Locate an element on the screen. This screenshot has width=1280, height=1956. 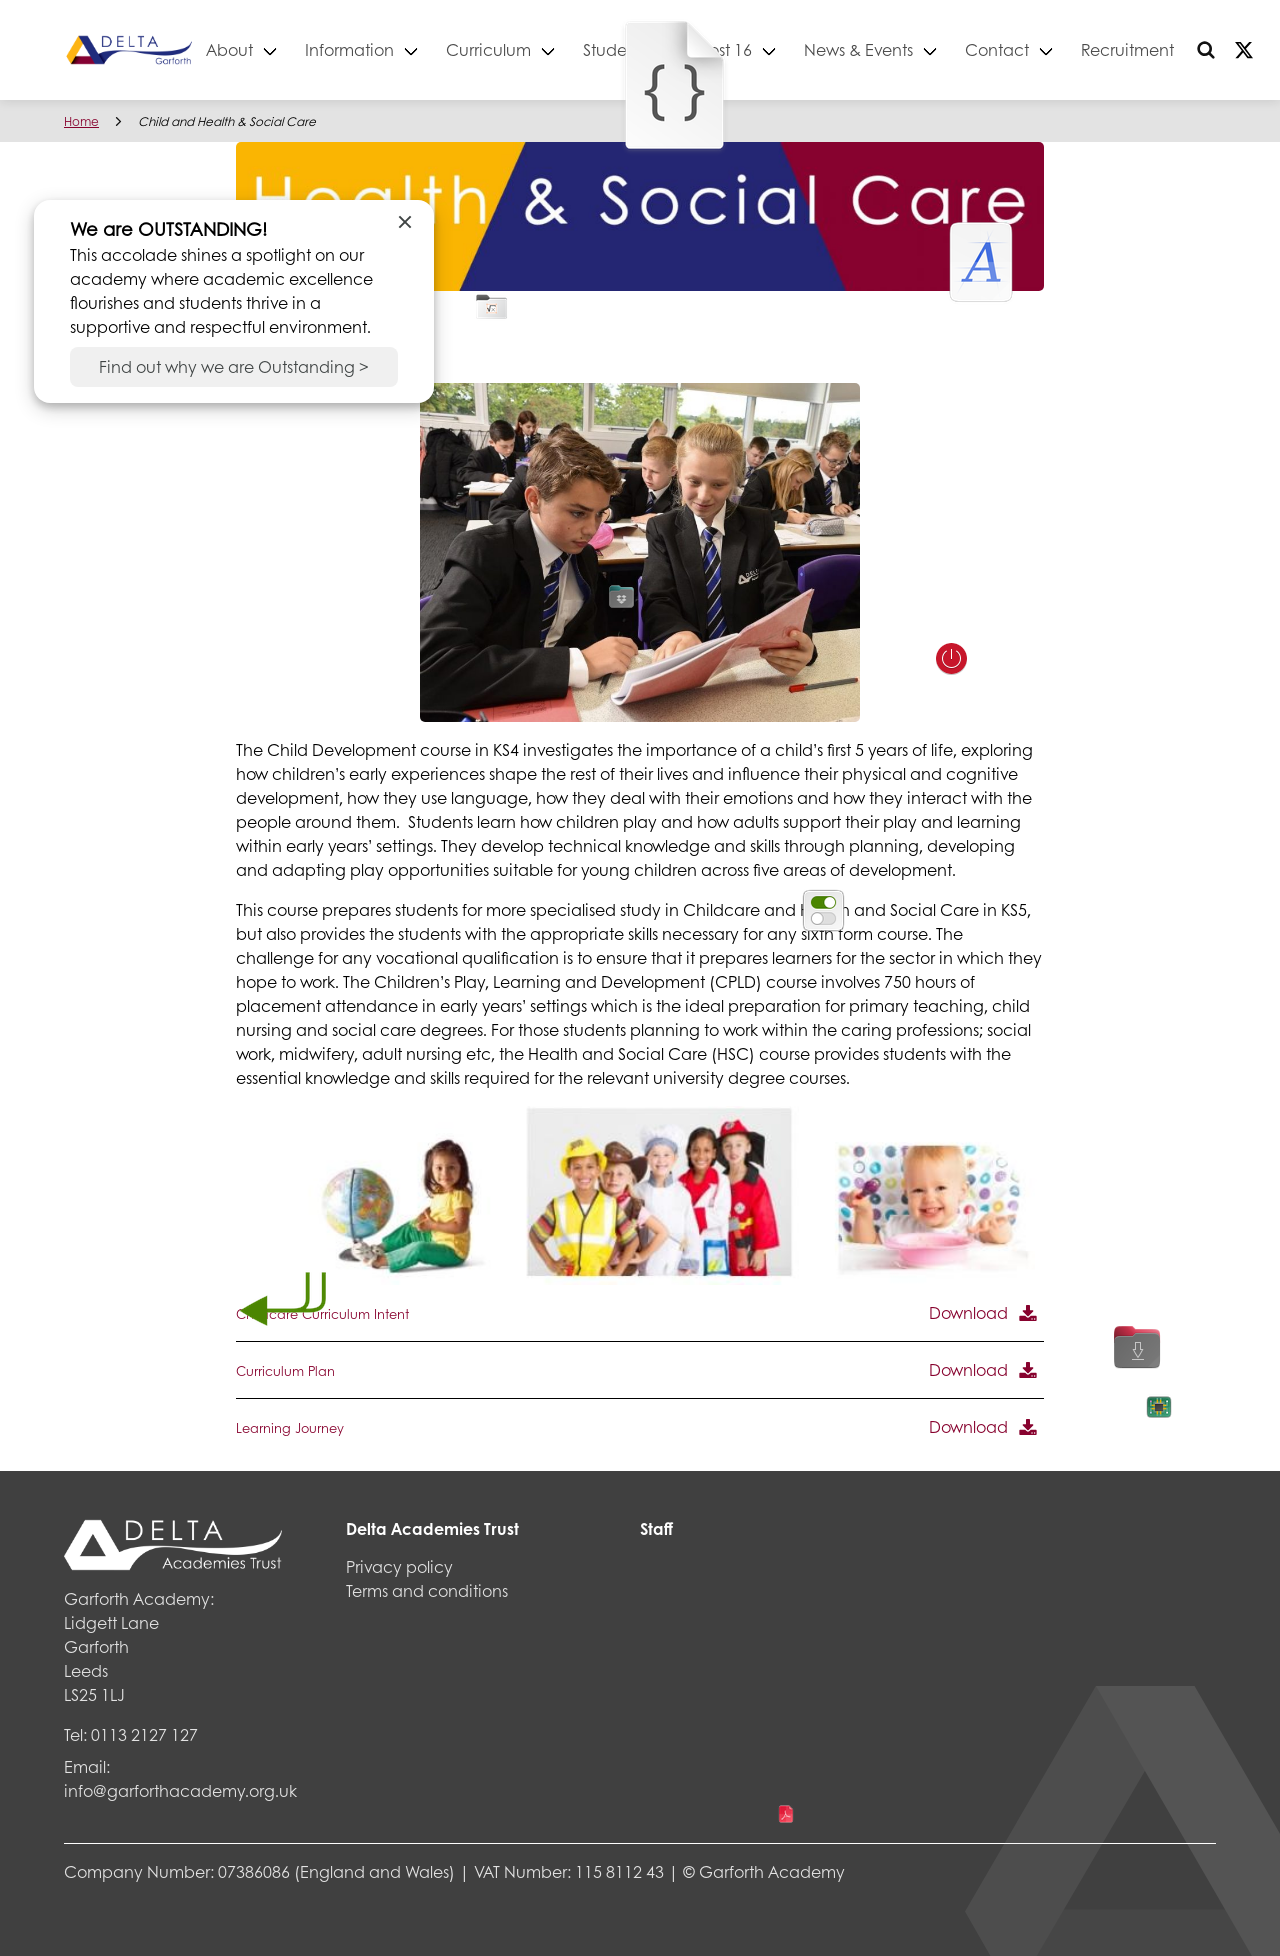
a blank or empty script file is located at coordinates (674, 87).